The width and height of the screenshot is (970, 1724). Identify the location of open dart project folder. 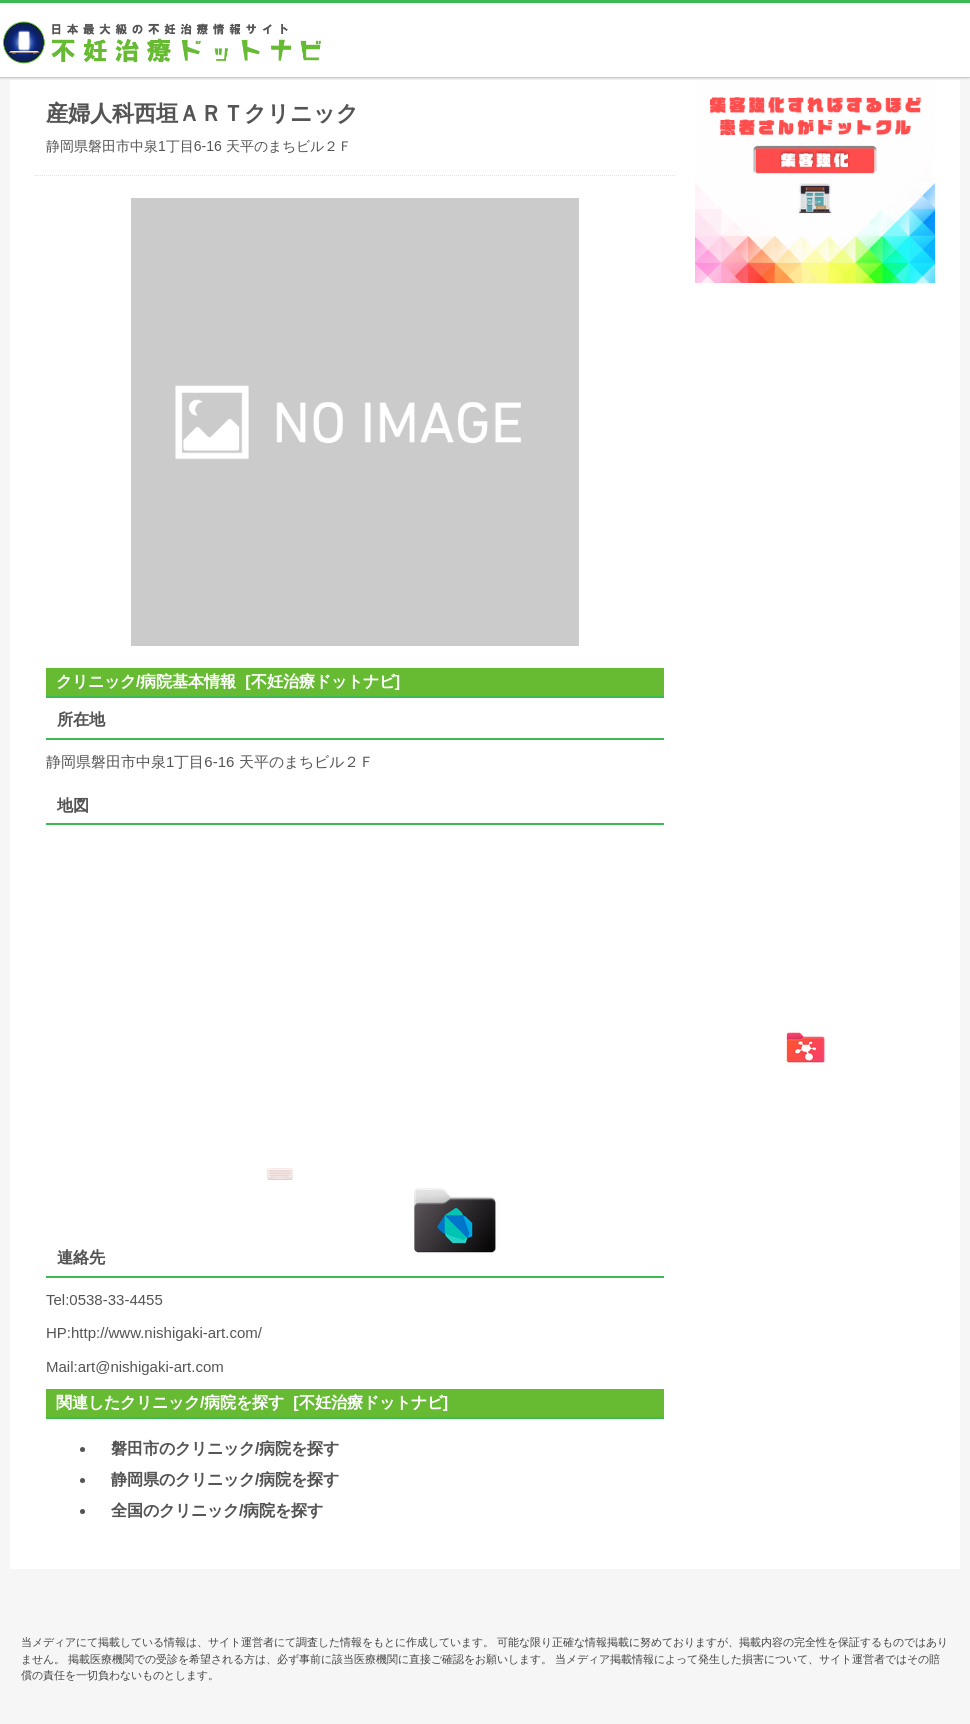
(454, 1222).